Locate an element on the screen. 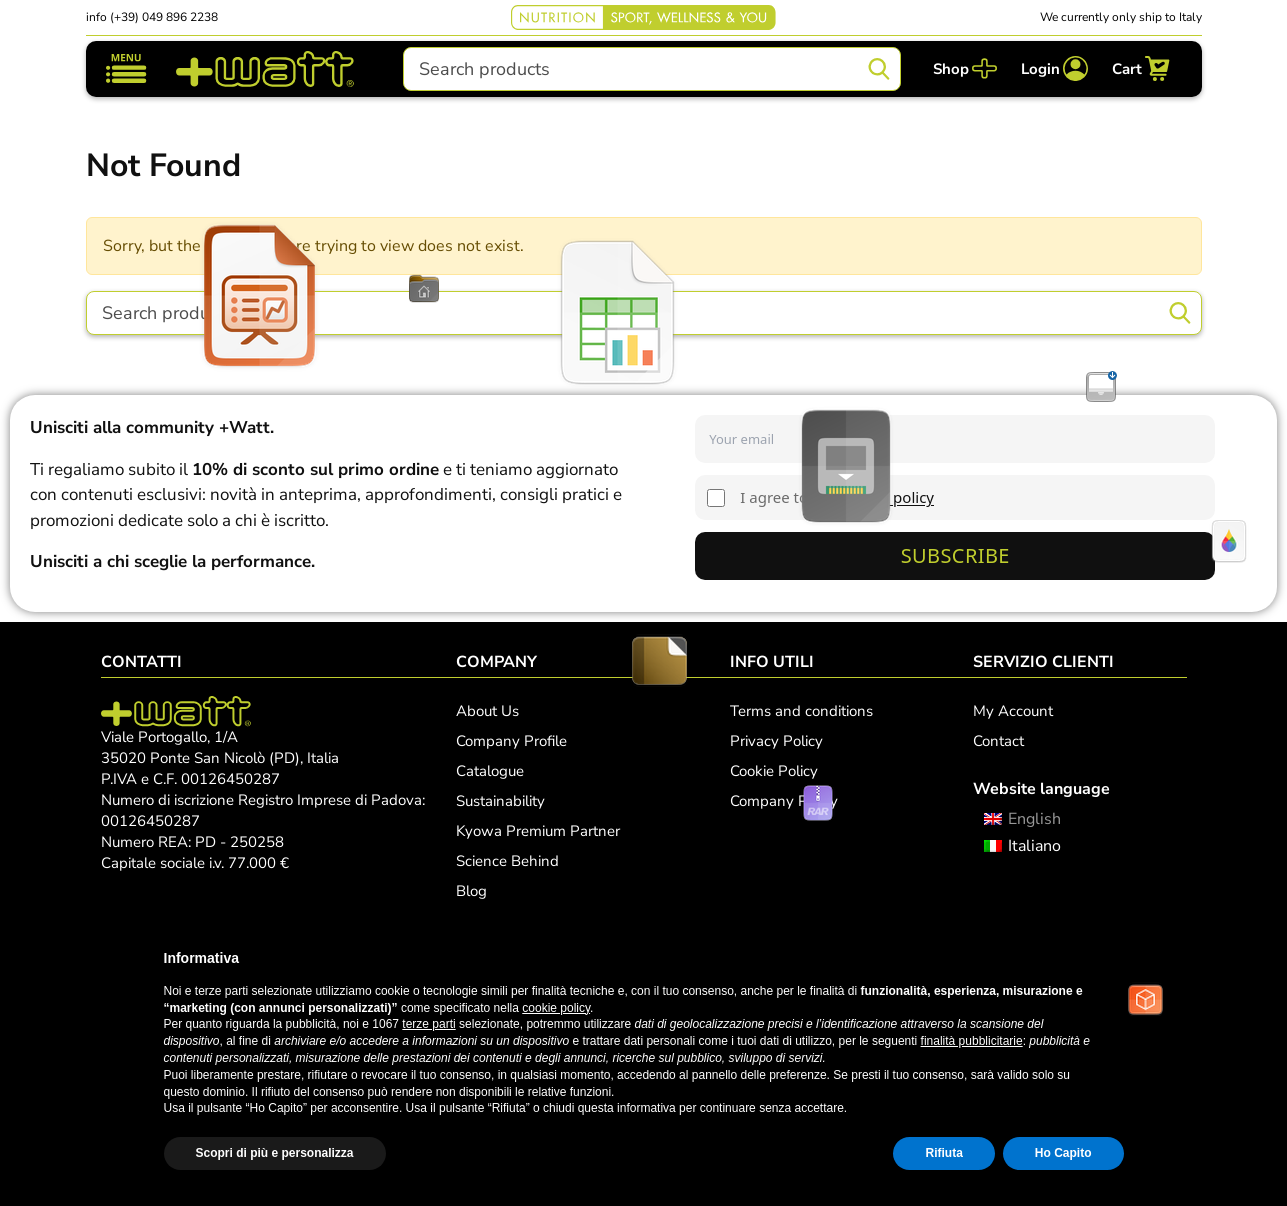  an ICC color profile file is located at coordinates (1229, 541).